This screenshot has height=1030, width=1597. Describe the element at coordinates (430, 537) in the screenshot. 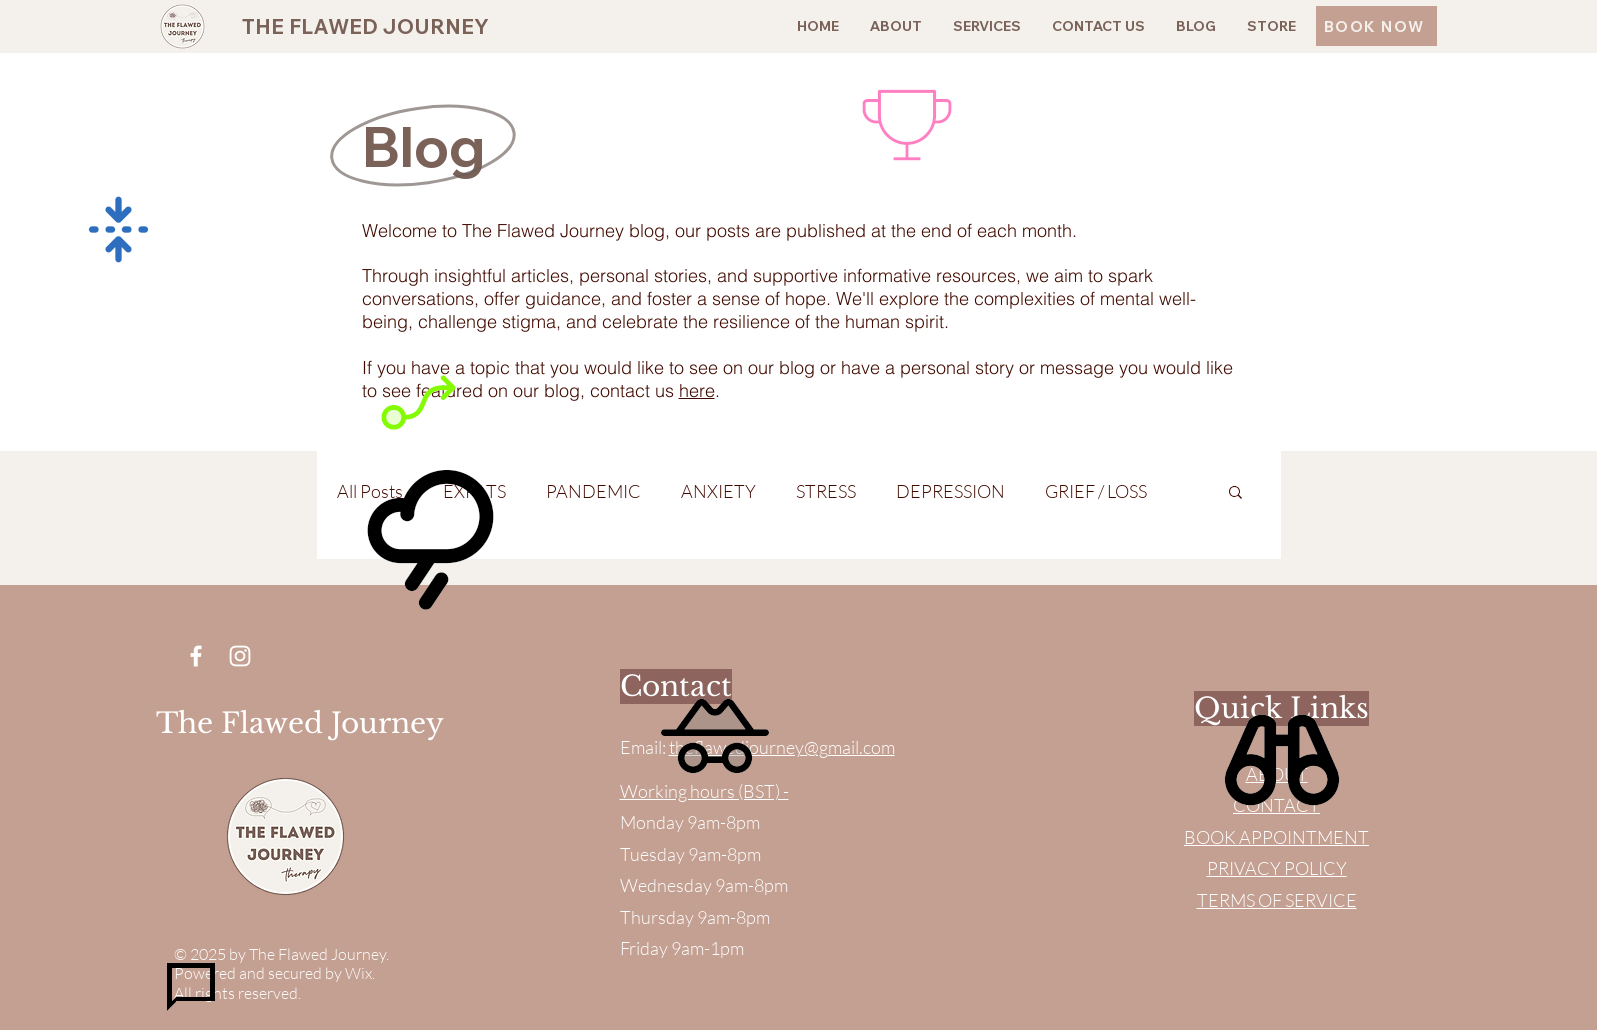

I see `indicates rainy weather conditions` at that location.